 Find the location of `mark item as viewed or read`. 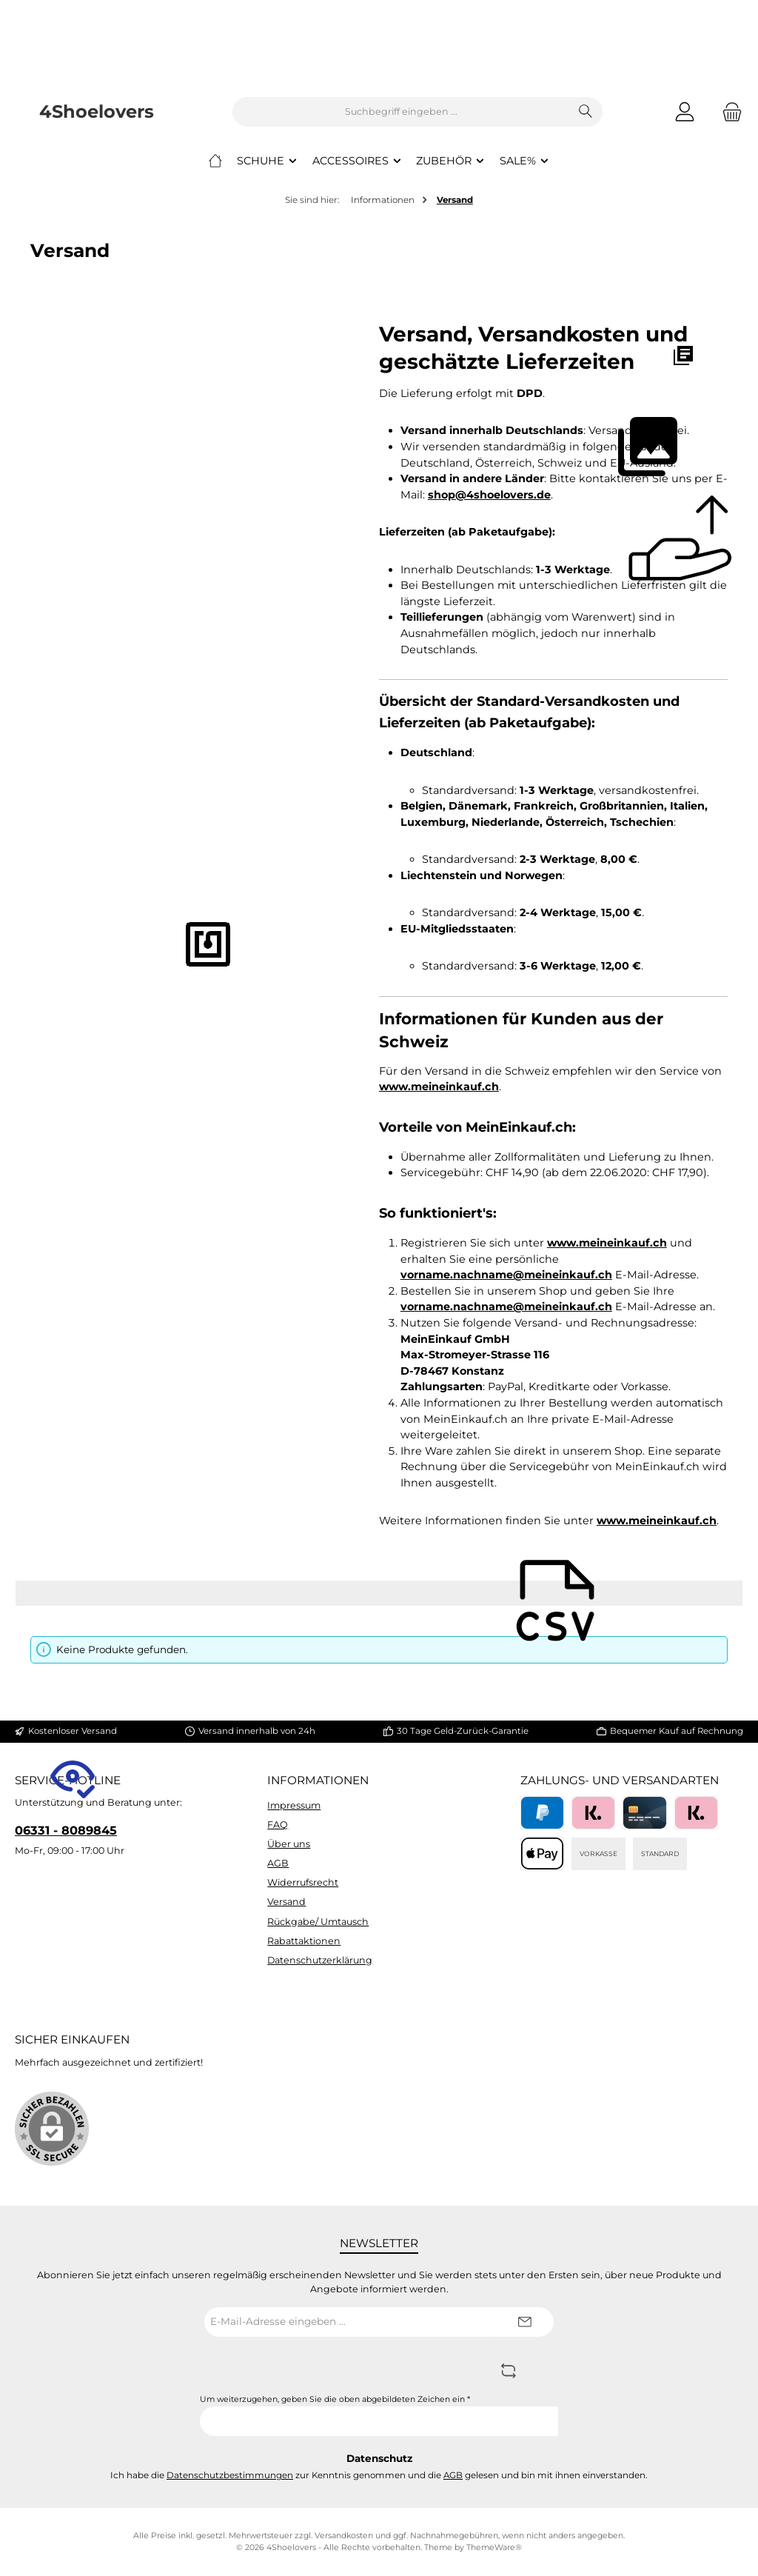

mark item as viewed or read is located at coordinates (73, 1776).